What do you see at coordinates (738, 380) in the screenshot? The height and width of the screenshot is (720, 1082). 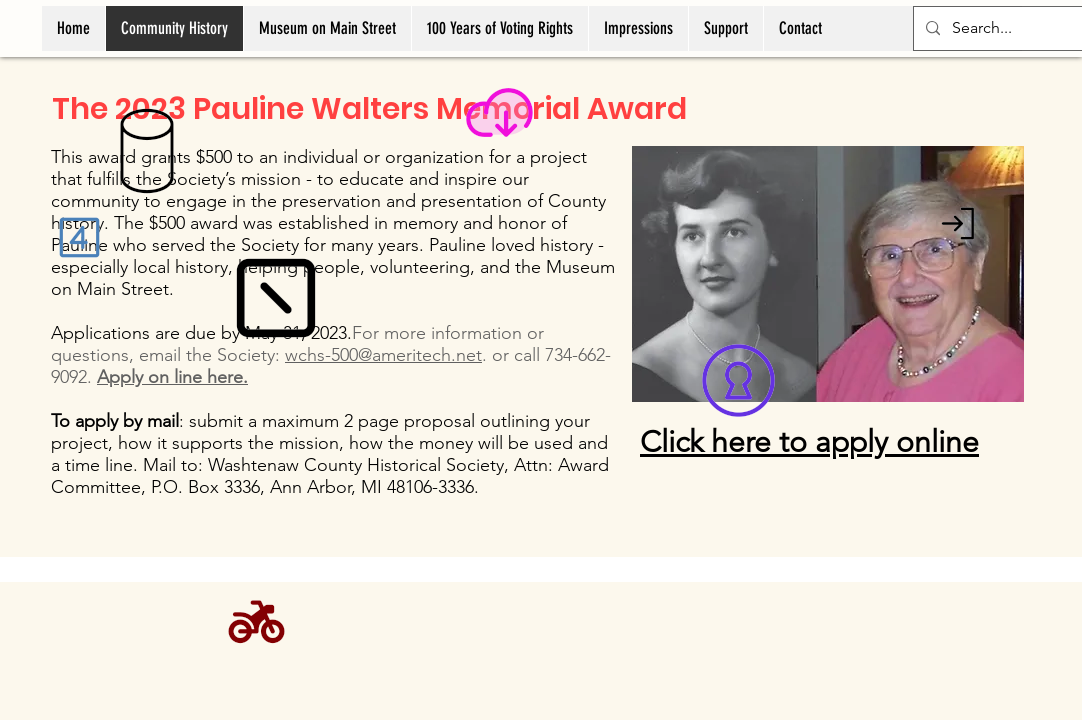 I see `access security or privacy settings` at bounding box center [738, 380].